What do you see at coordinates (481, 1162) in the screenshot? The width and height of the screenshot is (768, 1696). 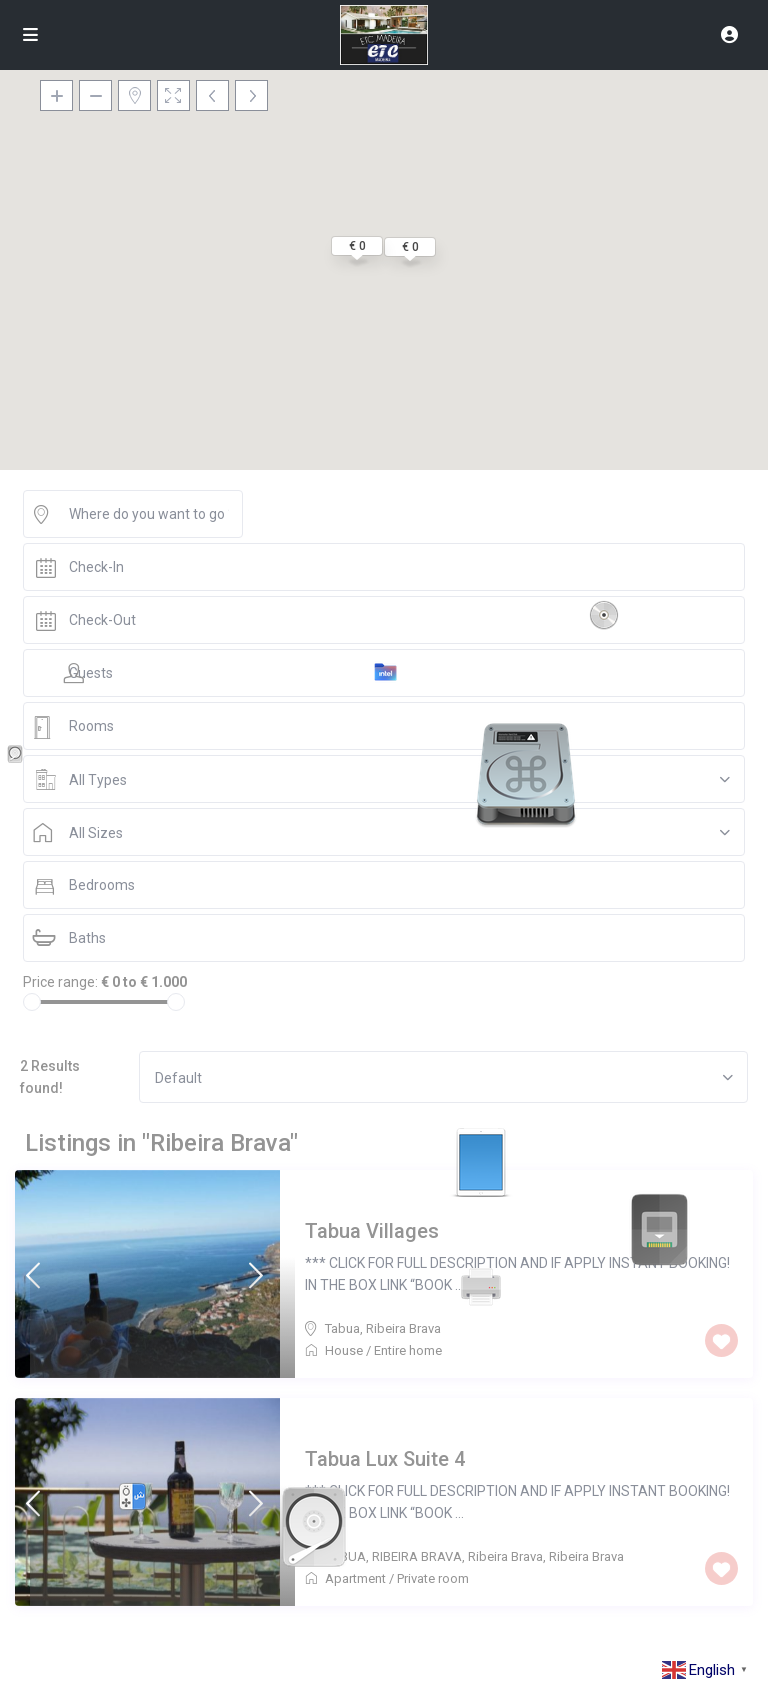 I see `iPad Air 2 with cellular connectivity detected` at bounding box center [481, 1162].